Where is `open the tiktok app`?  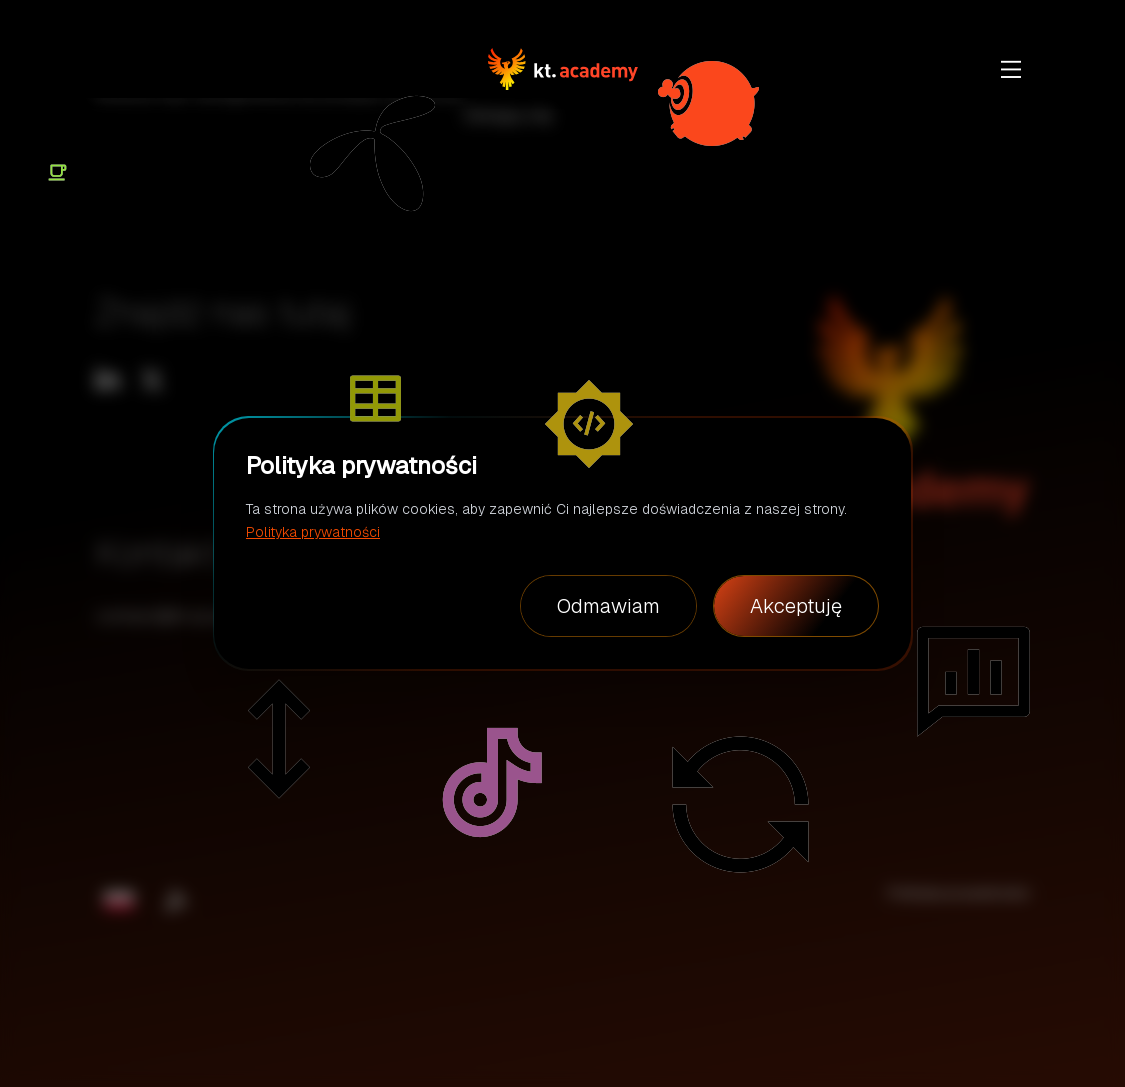 open the tiktok app is located at coordinates (492, 782).